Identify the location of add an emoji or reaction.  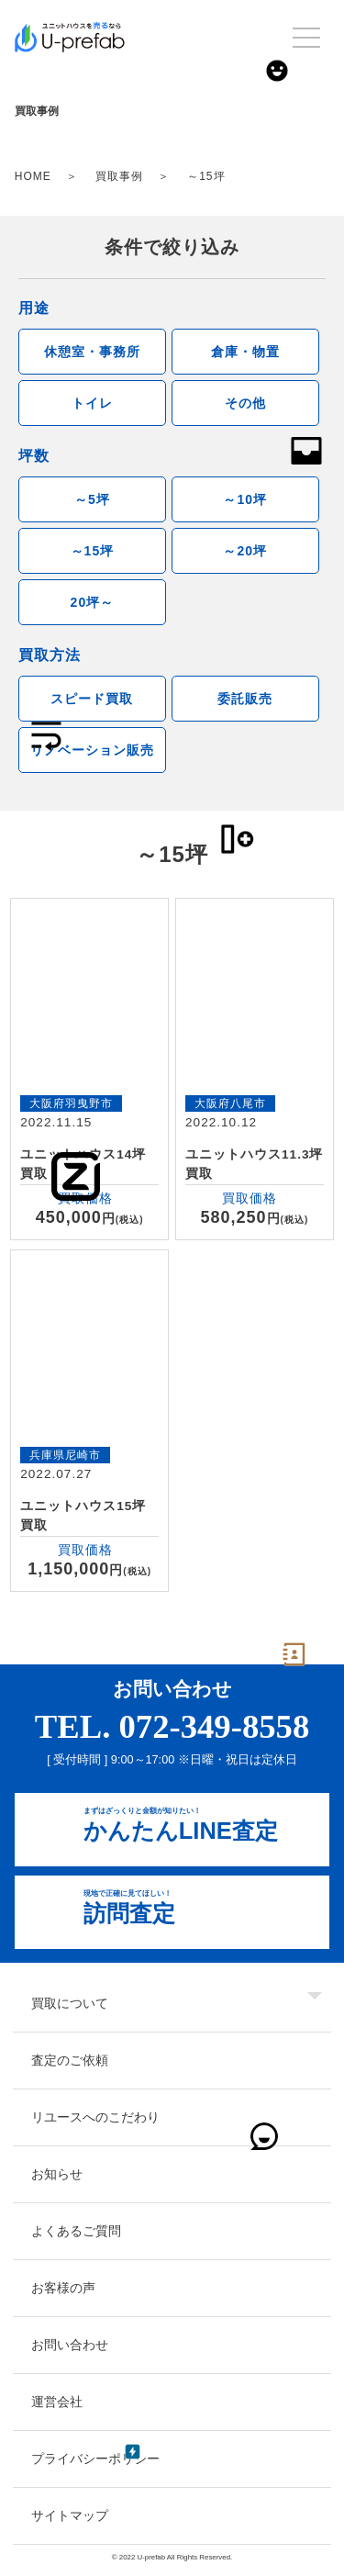
(277, 71).